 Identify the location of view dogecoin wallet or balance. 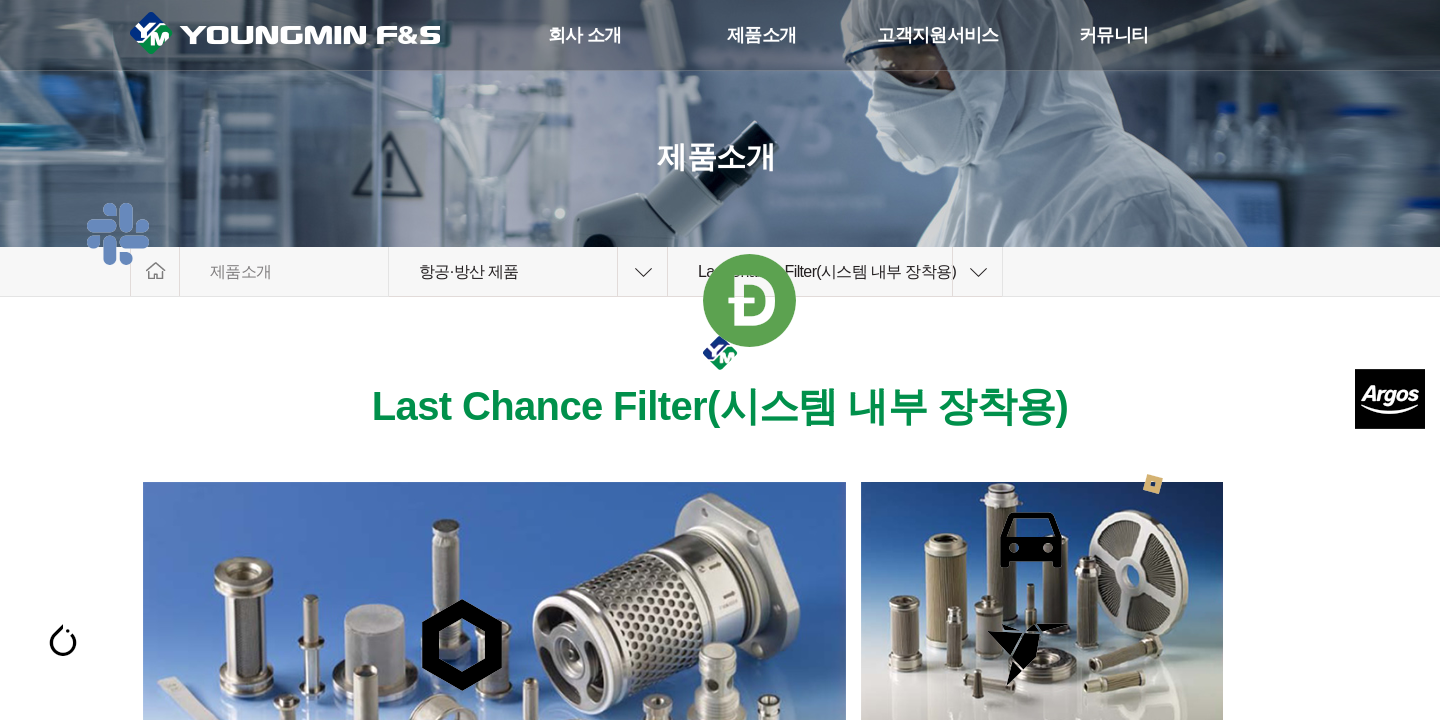
(749, 300).